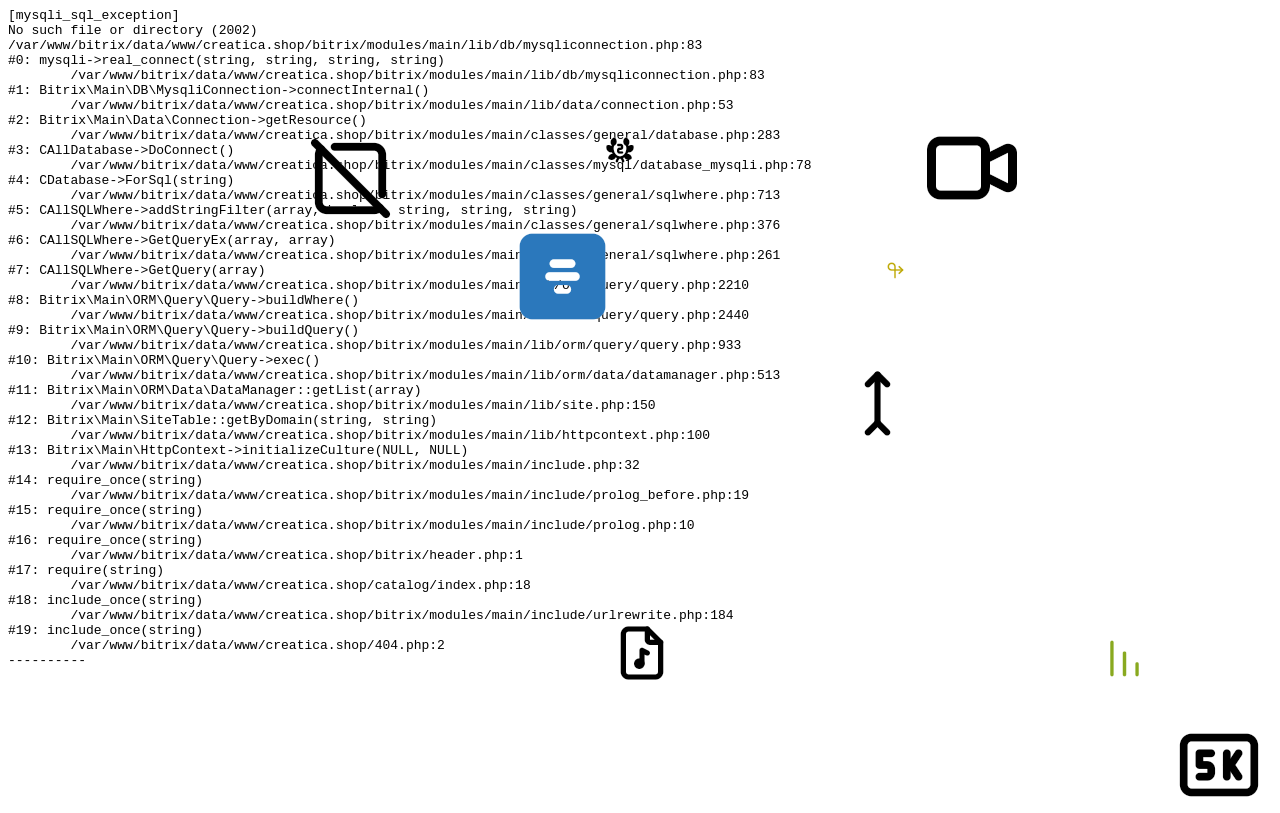 Image resolution: width=1280 pixels, height=813 pixels. Describe the element at coordinates (1219, 765) in the screenshot. I see `indicates 5k video or image resolution` at that location.